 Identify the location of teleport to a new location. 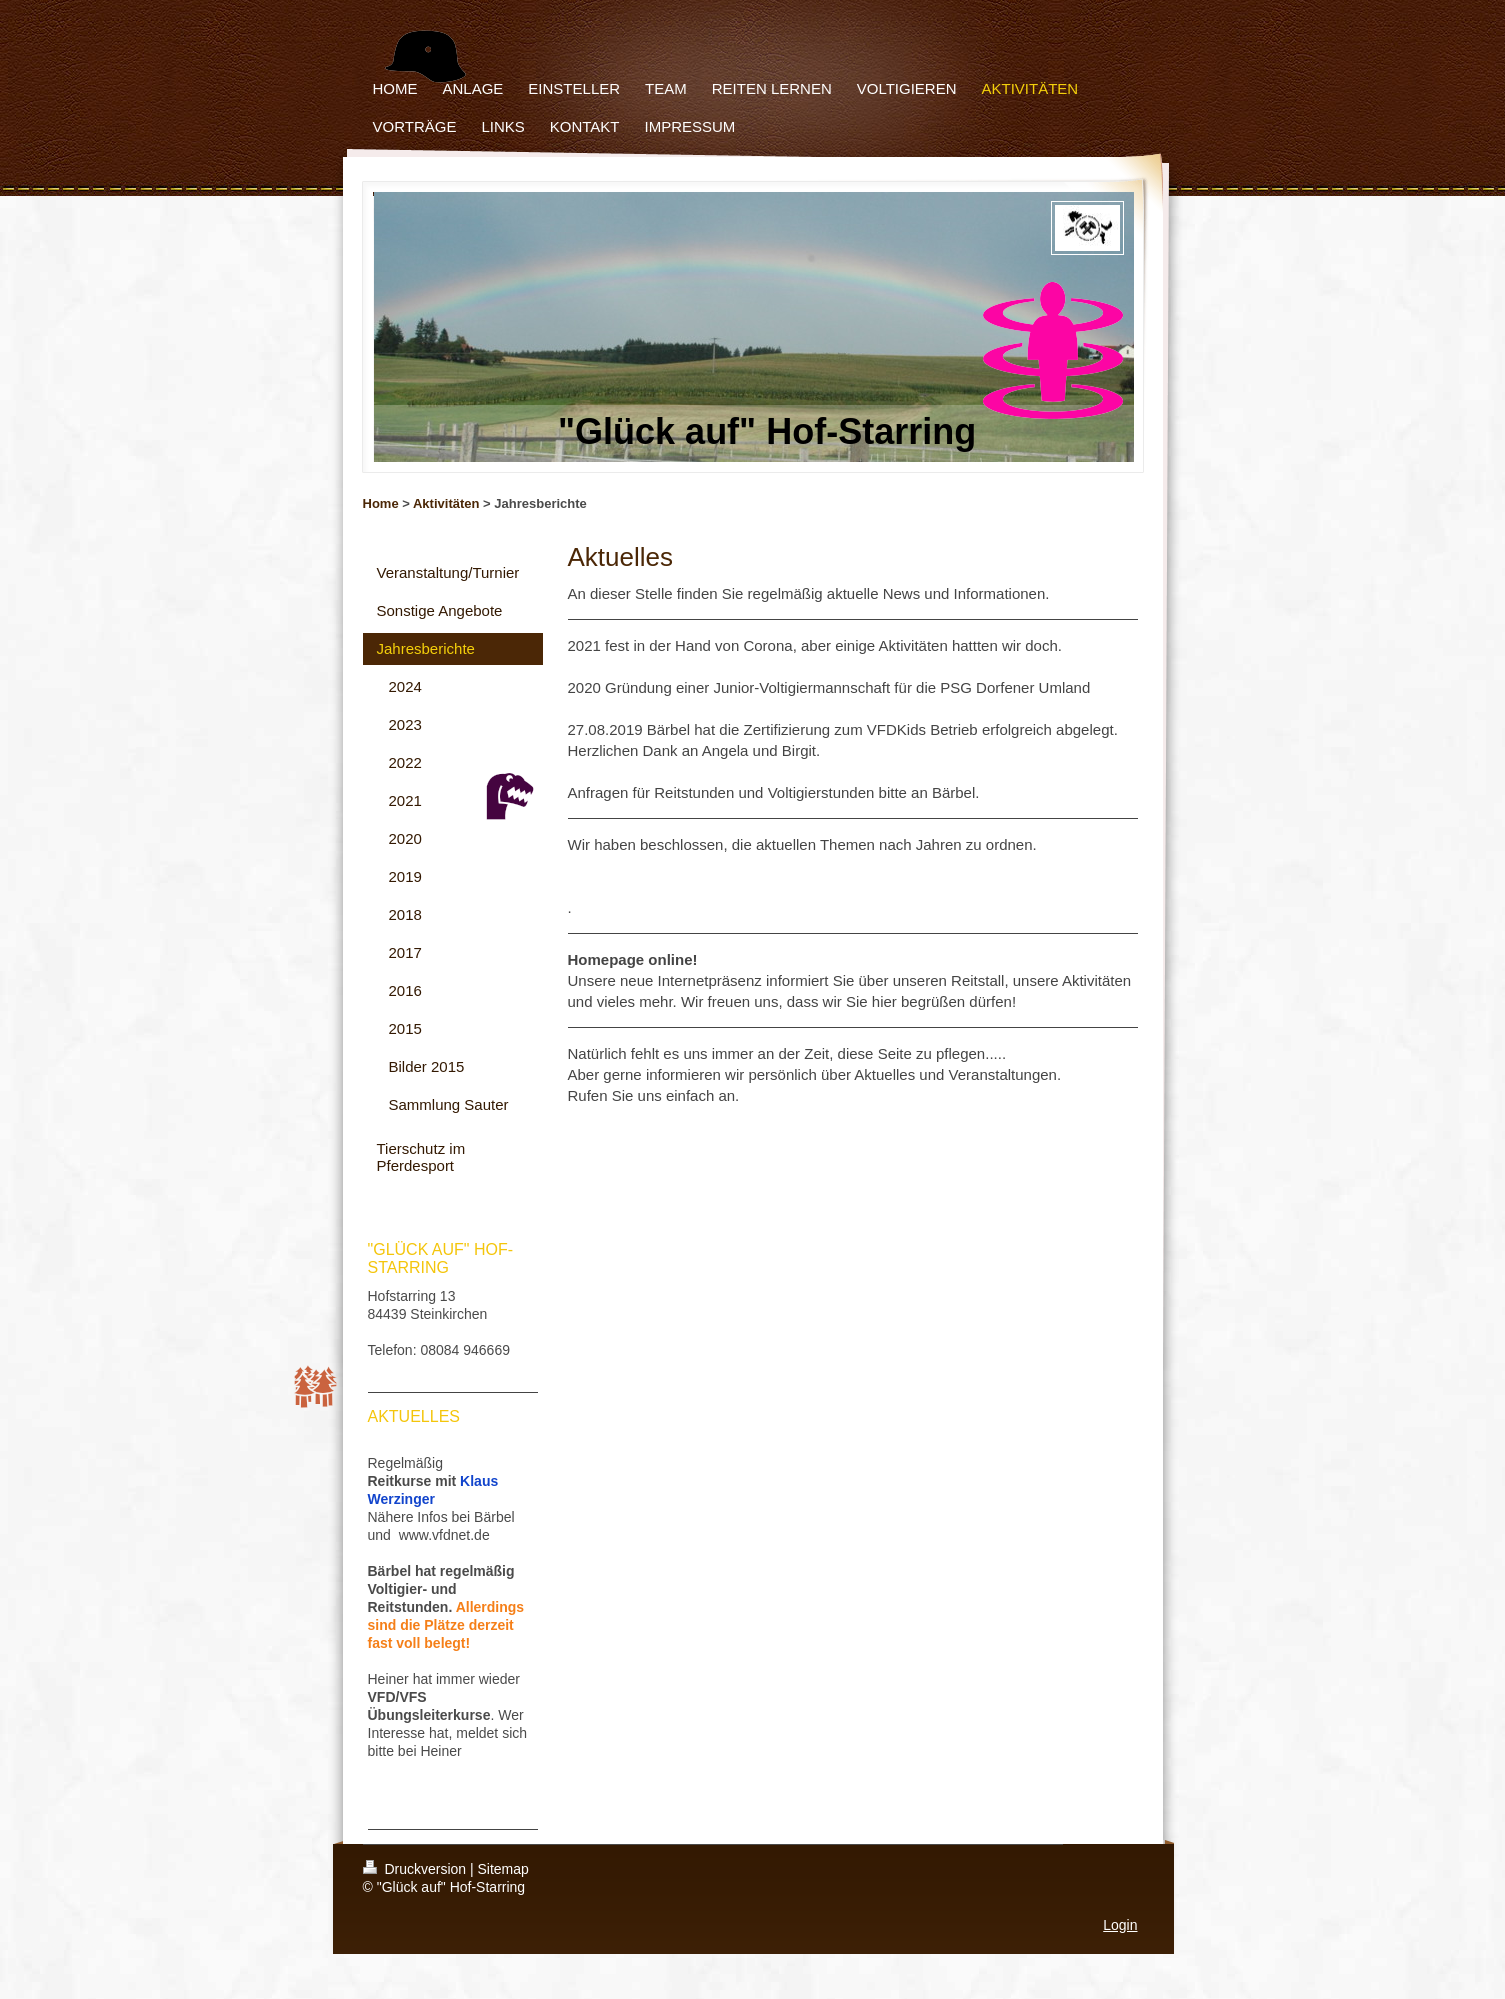
(1053, 353).